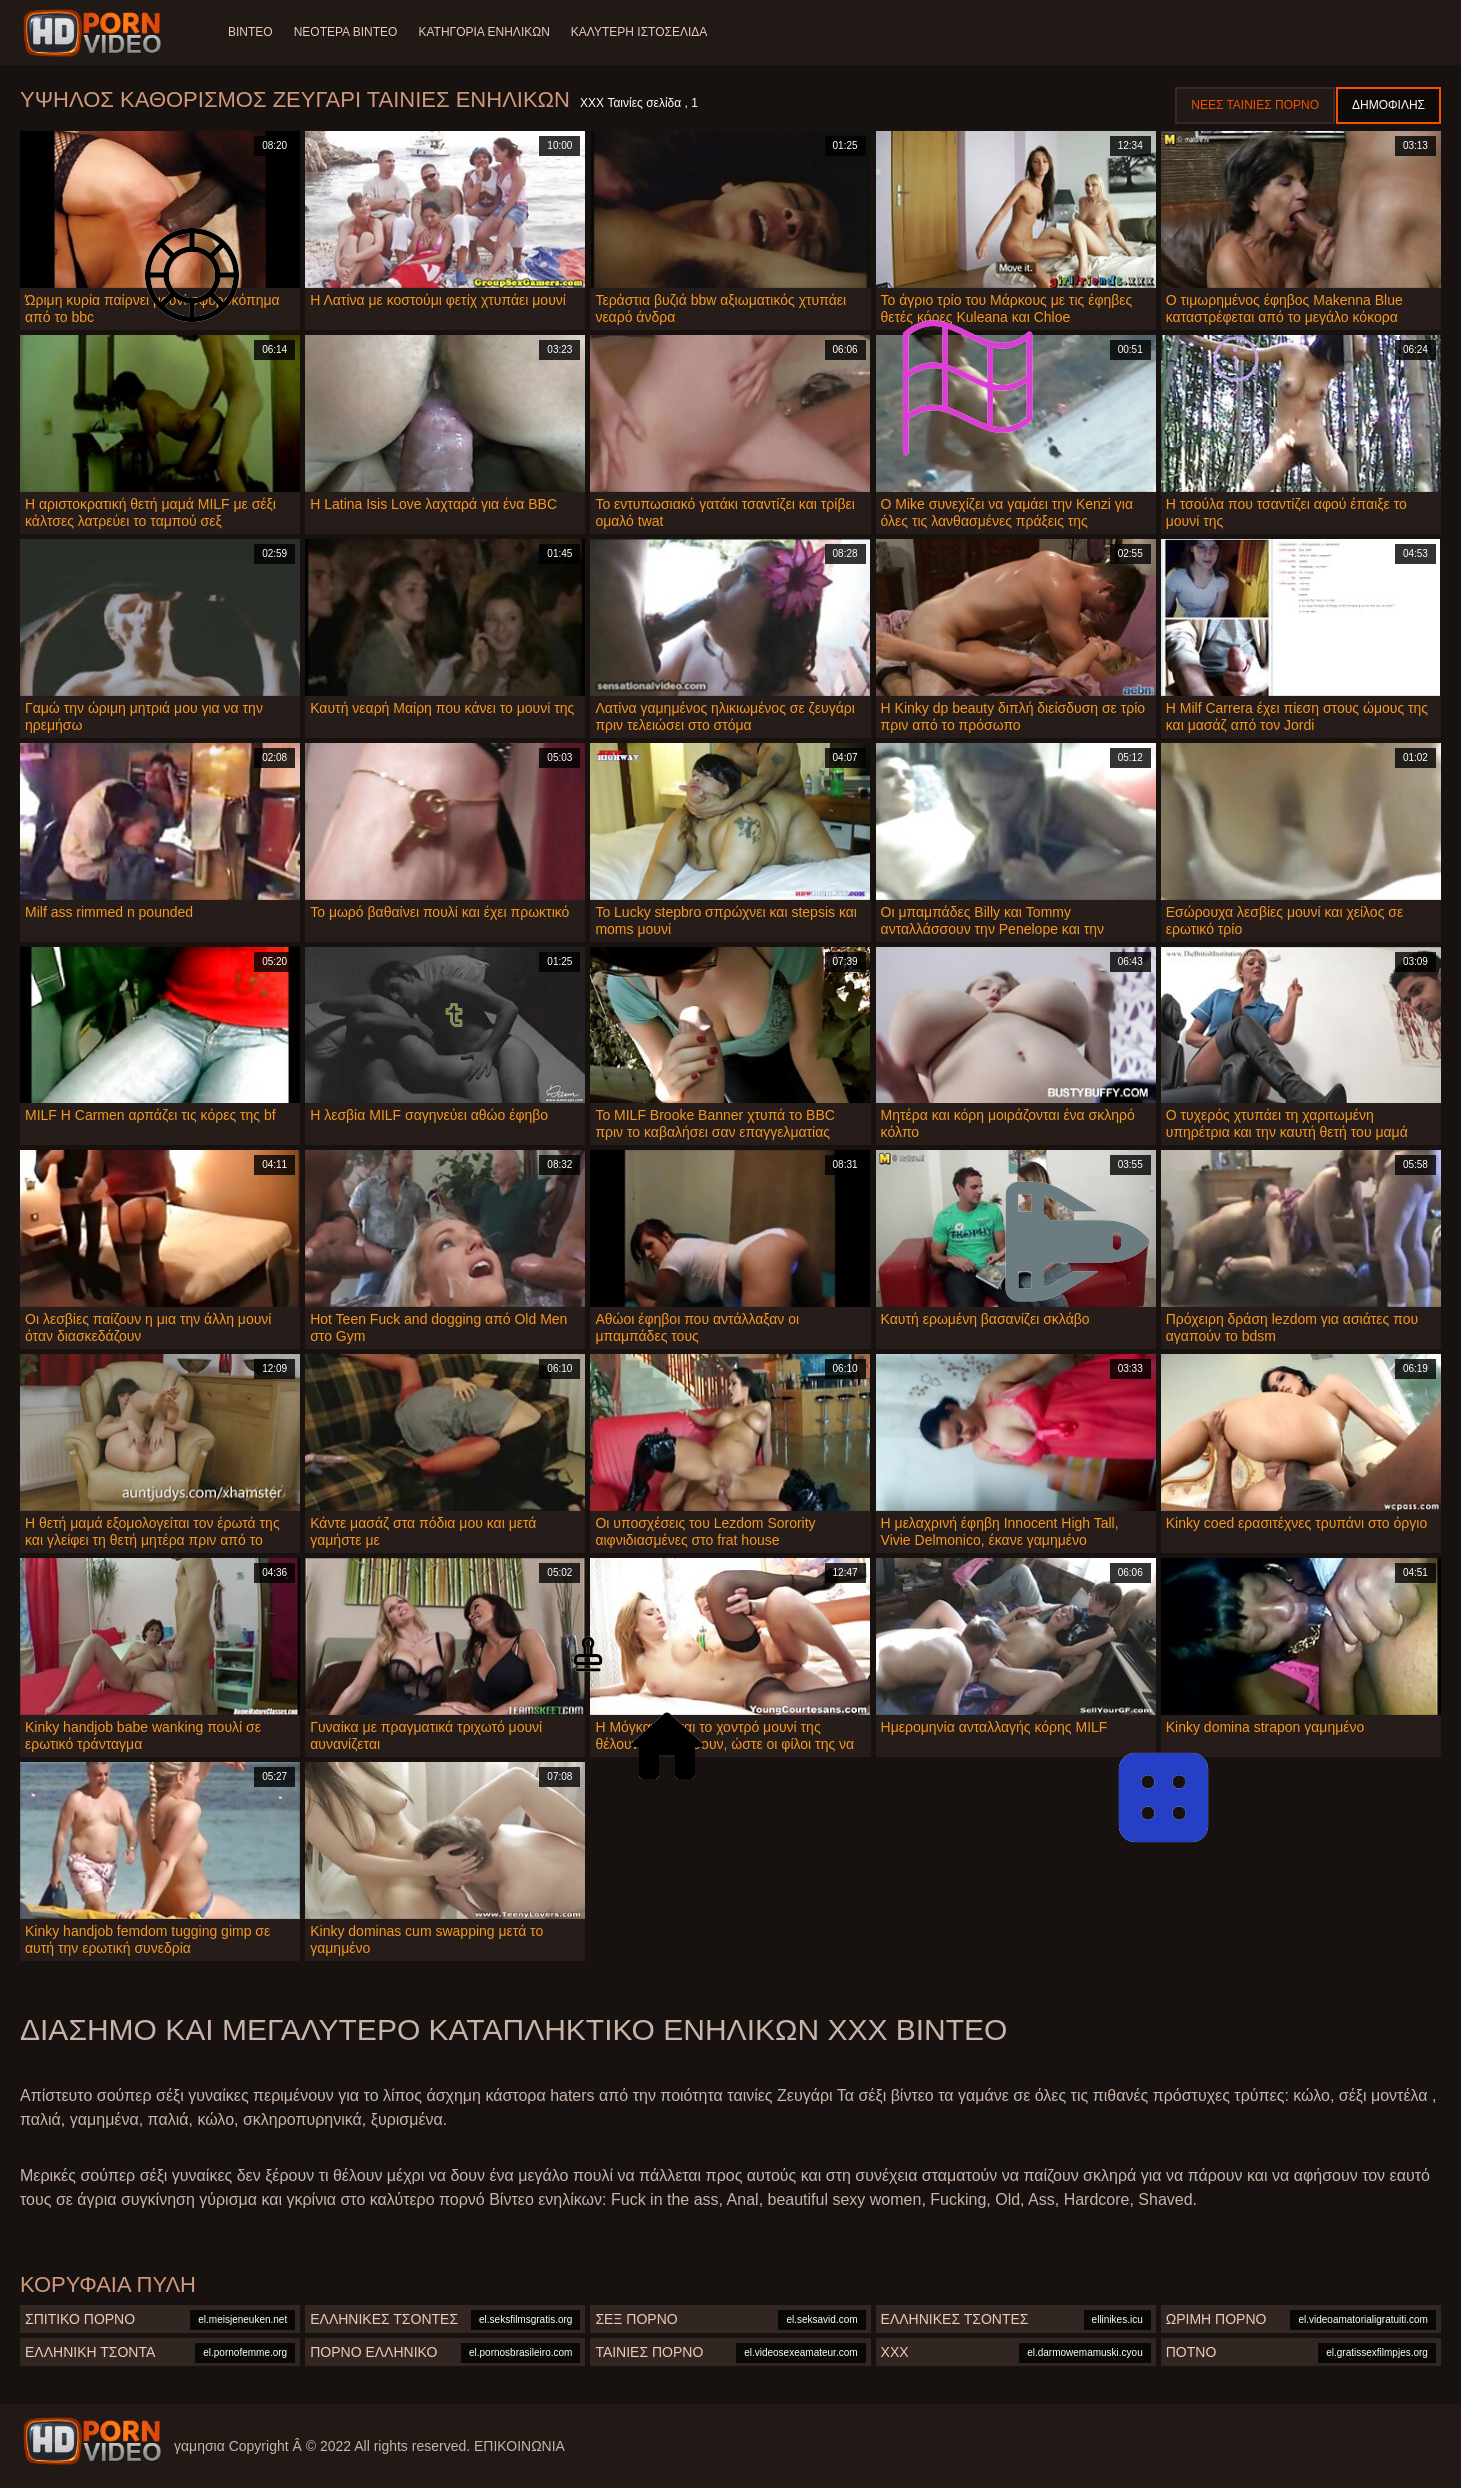 This screenshot has height=2488, width=1461. Describe the element at coordinates (962, 385) in the screenshot. I see `indicates finish line or completion of a task` at that location.